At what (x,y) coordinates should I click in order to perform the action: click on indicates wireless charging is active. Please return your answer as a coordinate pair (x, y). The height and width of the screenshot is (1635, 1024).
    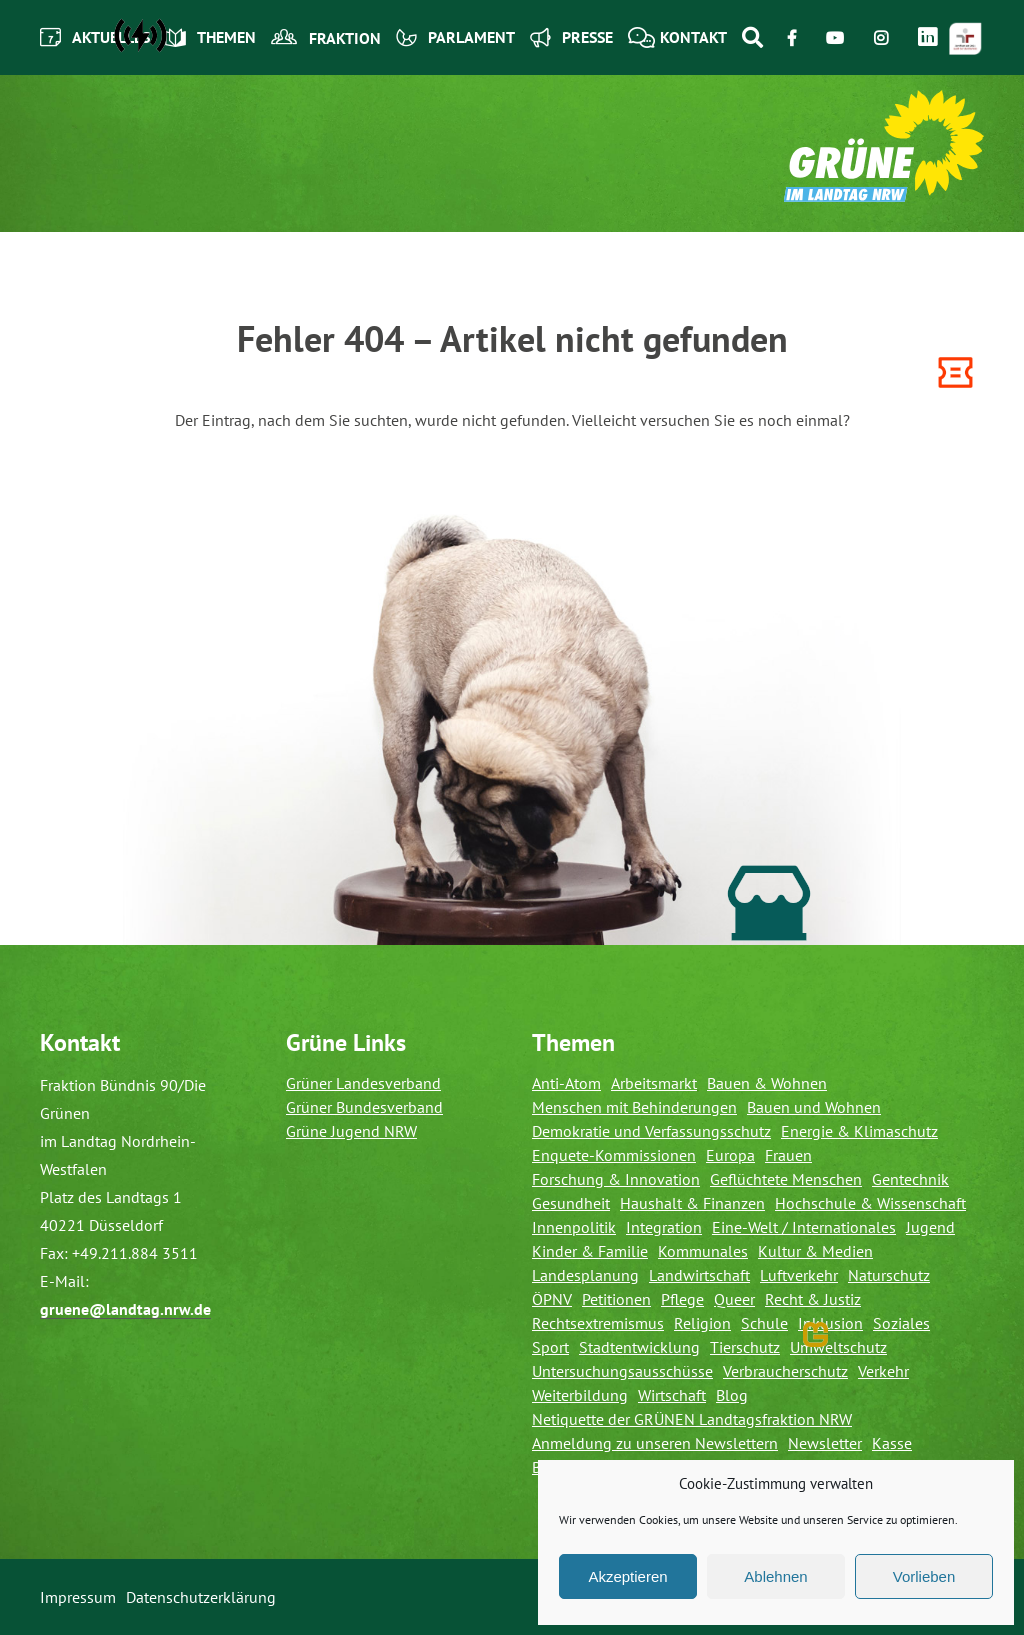
    Looking at the image, I should click on (140, 35).